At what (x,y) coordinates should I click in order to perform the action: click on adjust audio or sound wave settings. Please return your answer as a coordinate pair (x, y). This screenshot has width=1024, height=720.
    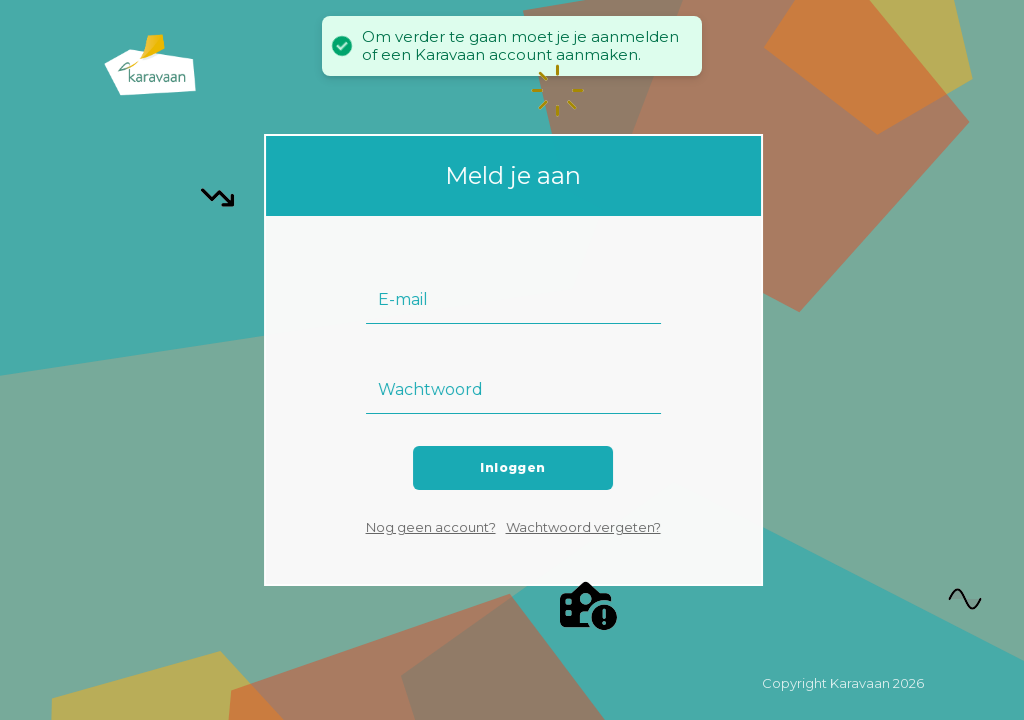
    Looking at the image, I should click on (965, 599).